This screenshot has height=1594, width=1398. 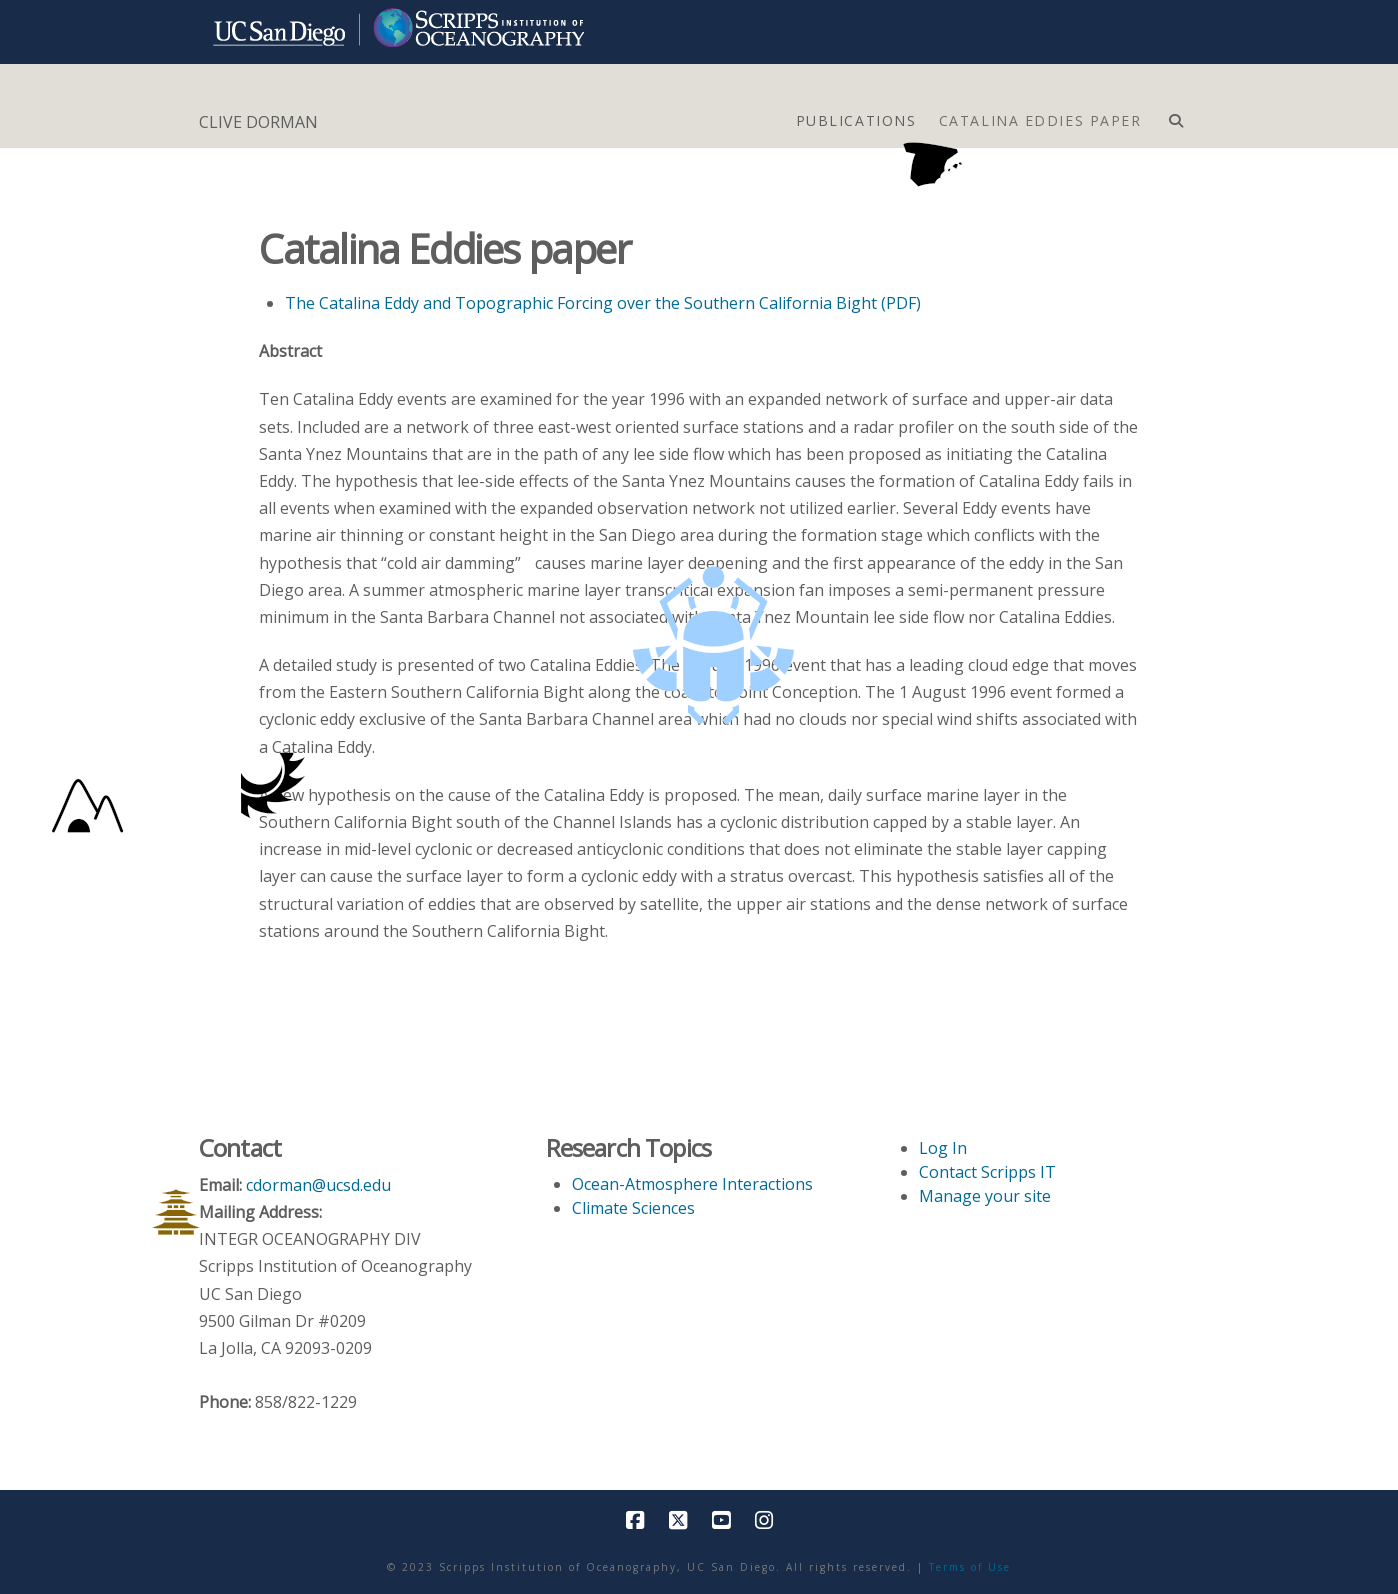 I want to click on indicates a flying insect enemy or creature type, so click(x=713, y=645).